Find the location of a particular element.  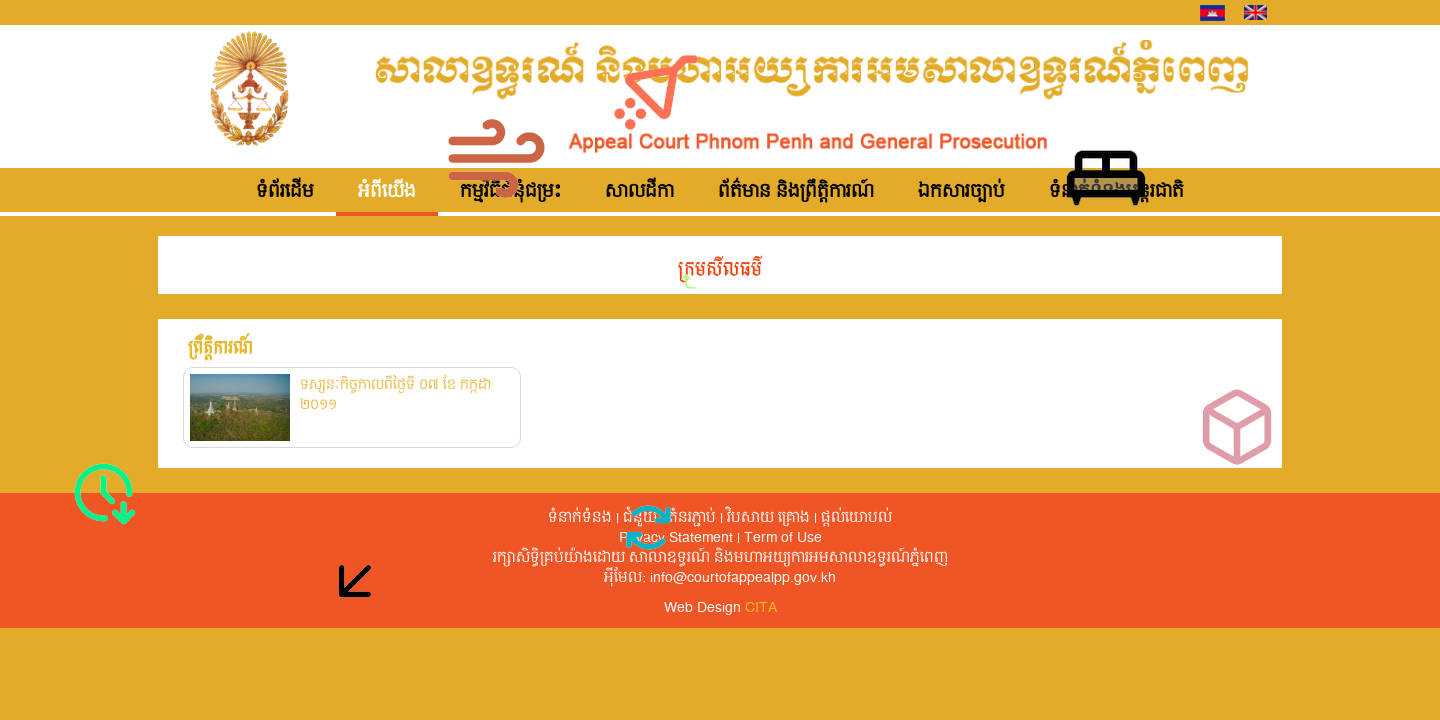

view current wind conditions is located at coordinates (496, 158).